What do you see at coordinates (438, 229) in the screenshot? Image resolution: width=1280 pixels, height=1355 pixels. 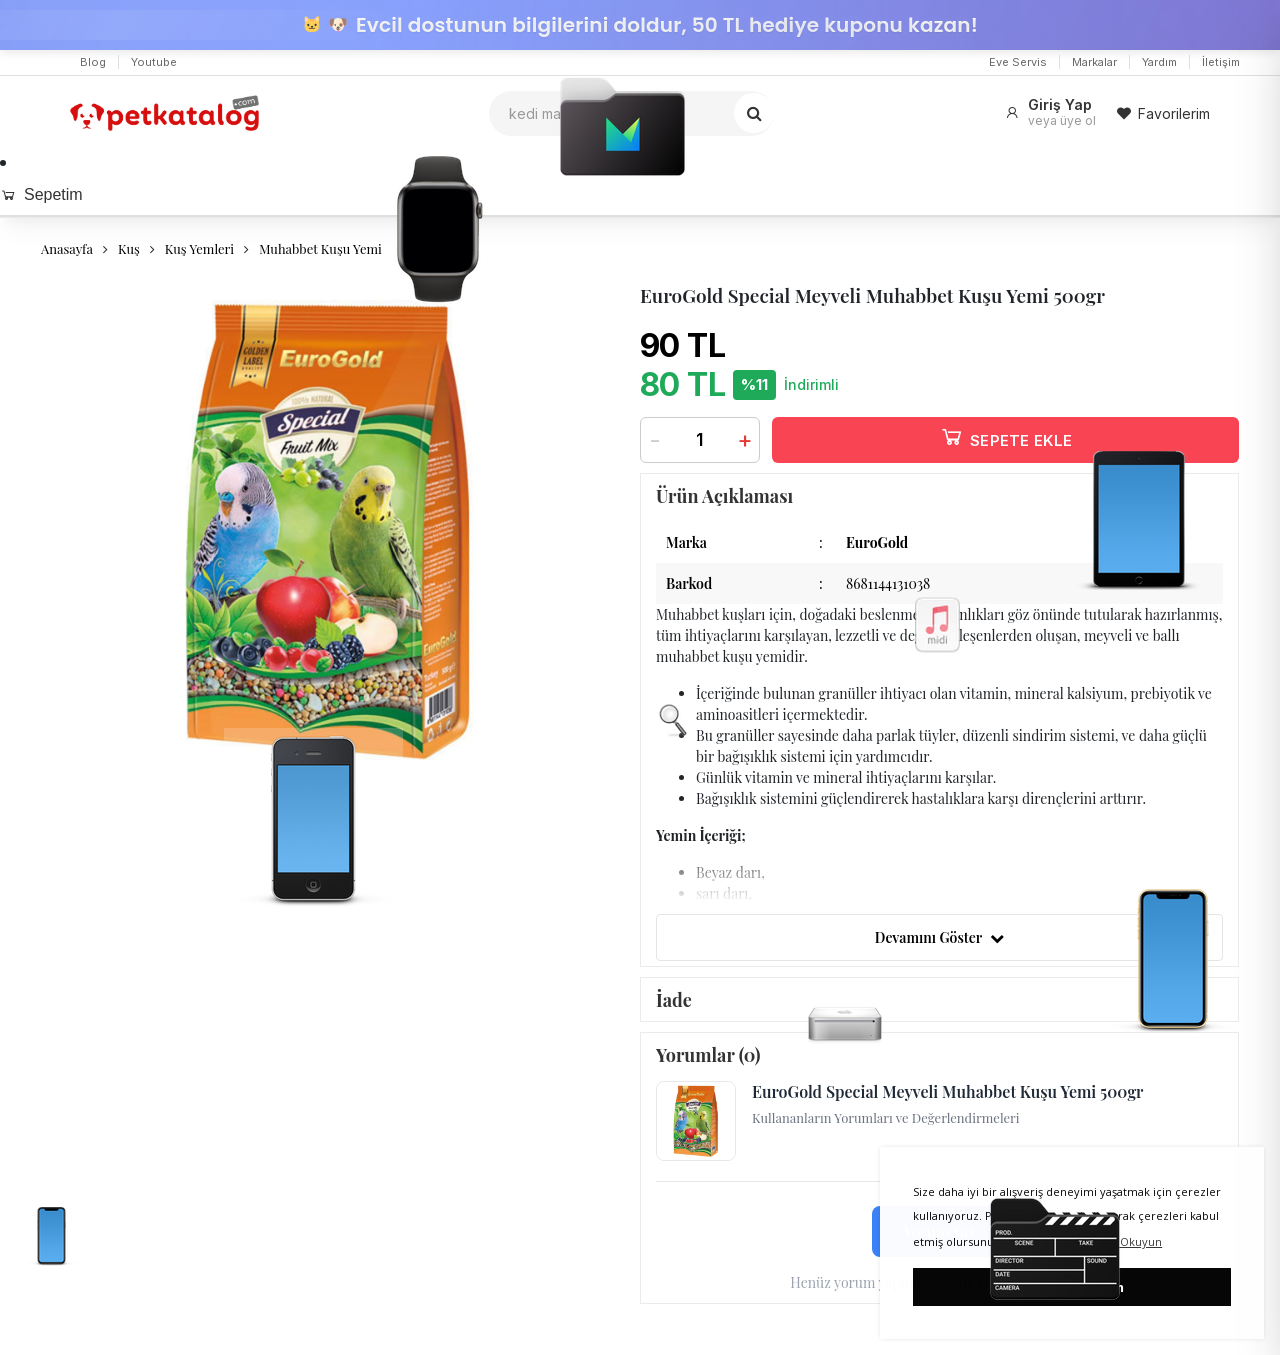 I see `apple watch series 5 device icon` at bounding box center [438, 229].